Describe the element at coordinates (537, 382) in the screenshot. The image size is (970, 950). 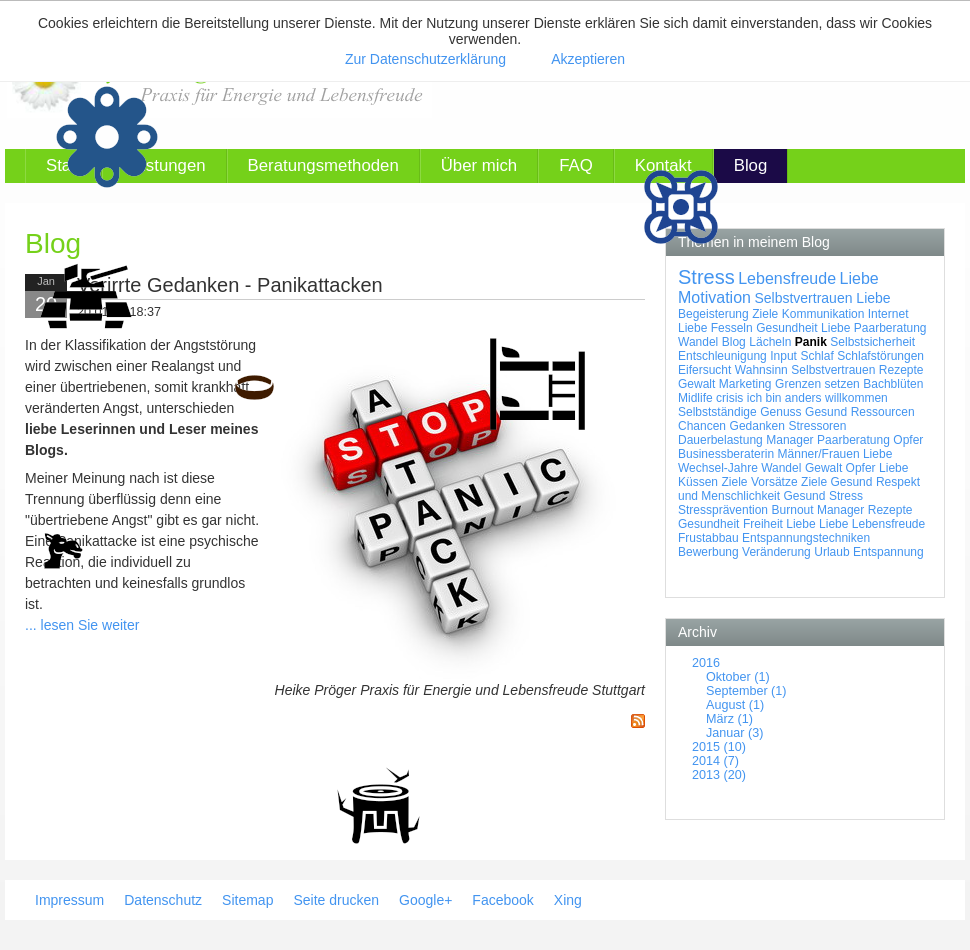
I see `view shared room or dormitory accommodations` at that location.